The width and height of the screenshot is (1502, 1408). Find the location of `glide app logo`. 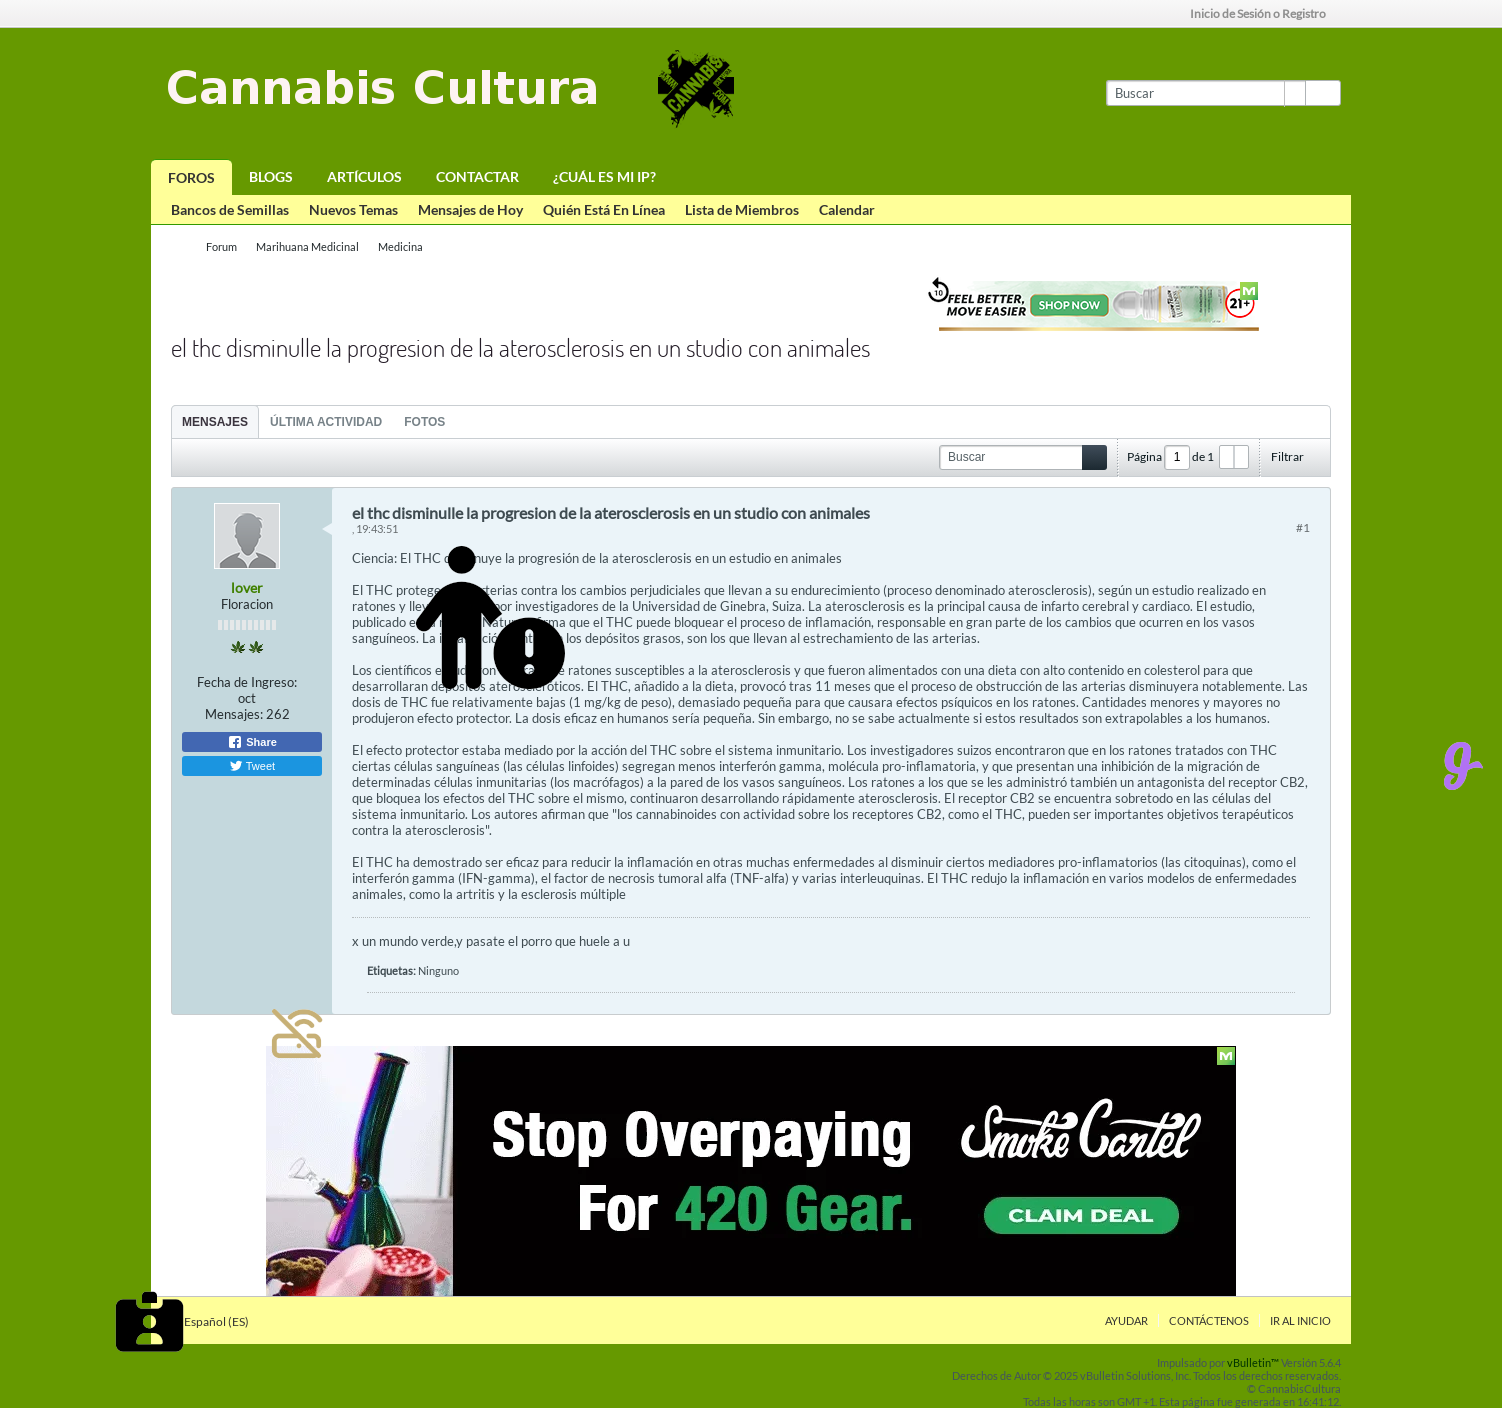

glide app logo is located at coordinates (1462, 766).